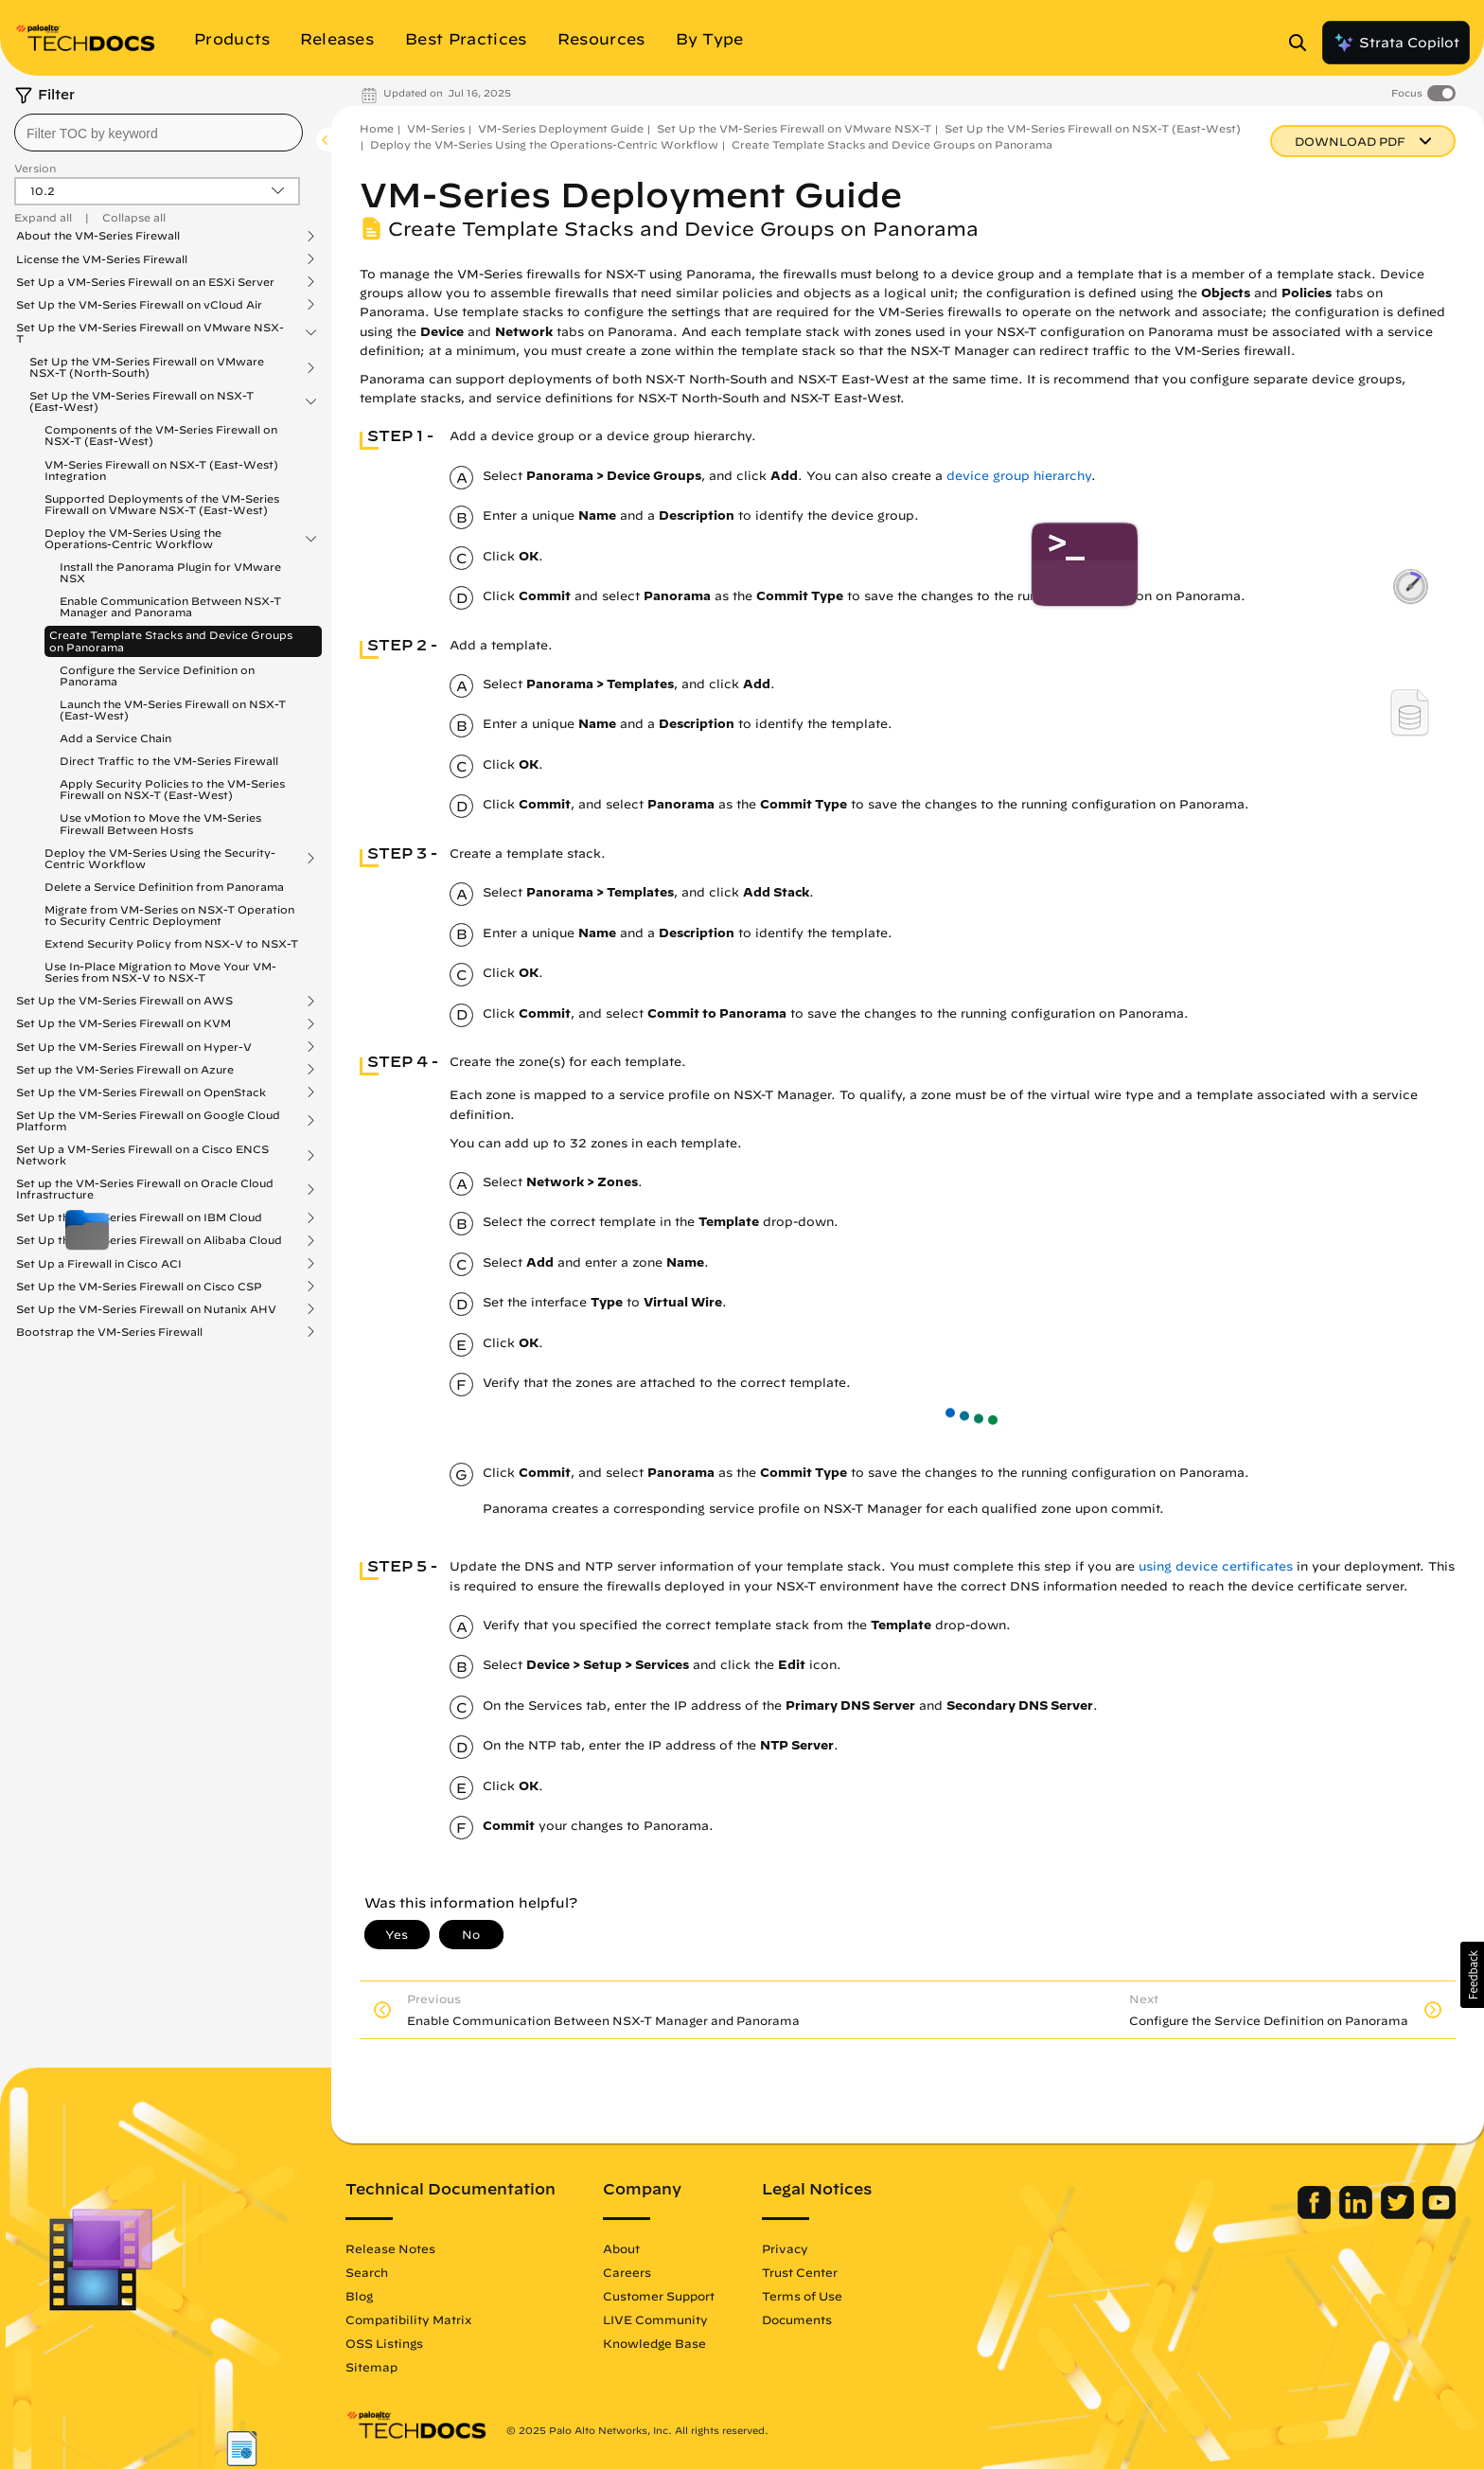 This screenshot has width=1484, height=2469. What do you see at coordinates (1085, 564) in the screenshot?
I see `open terminal application` at bounding box center [1085, 564].